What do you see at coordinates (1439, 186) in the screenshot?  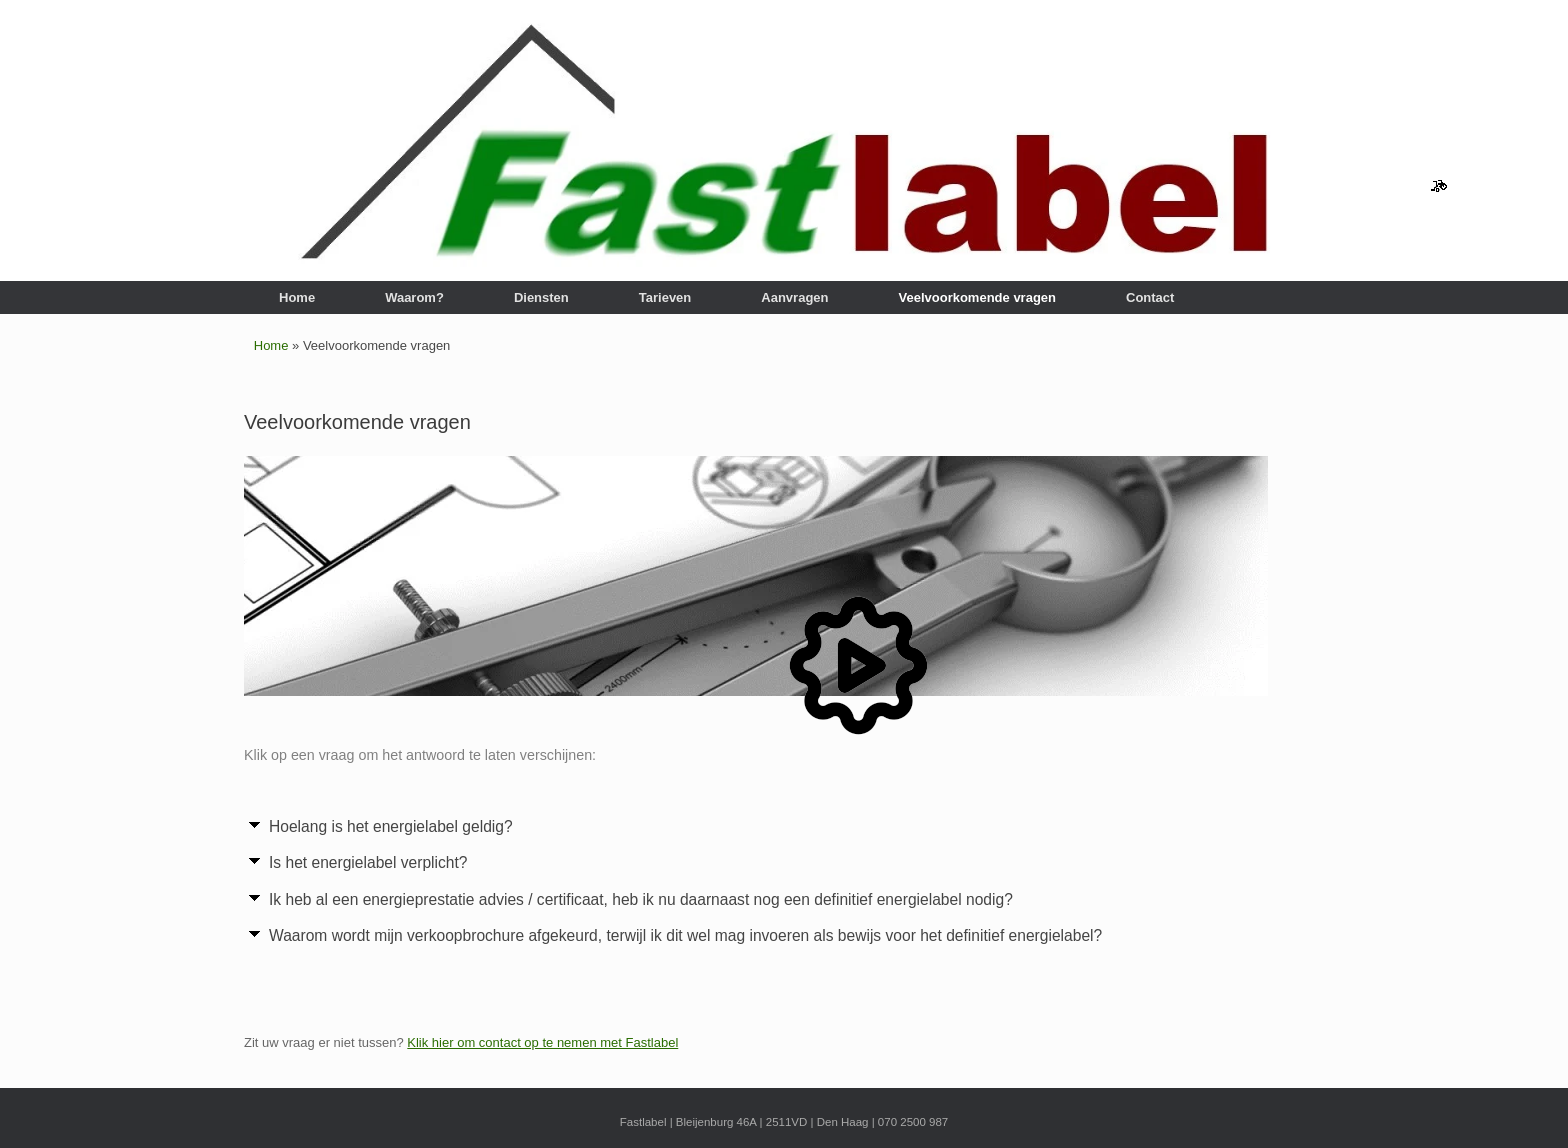 I see `view bike and scooter rental options` at bounding box center [1439, 186].